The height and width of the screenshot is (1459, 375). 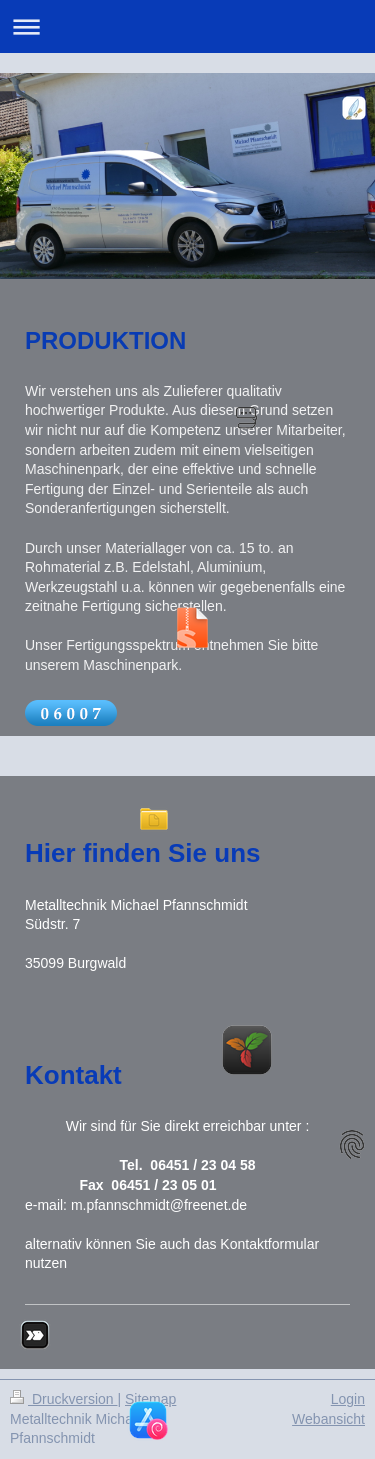 I want to click on open your documents folder, so click(x=154, y=819).